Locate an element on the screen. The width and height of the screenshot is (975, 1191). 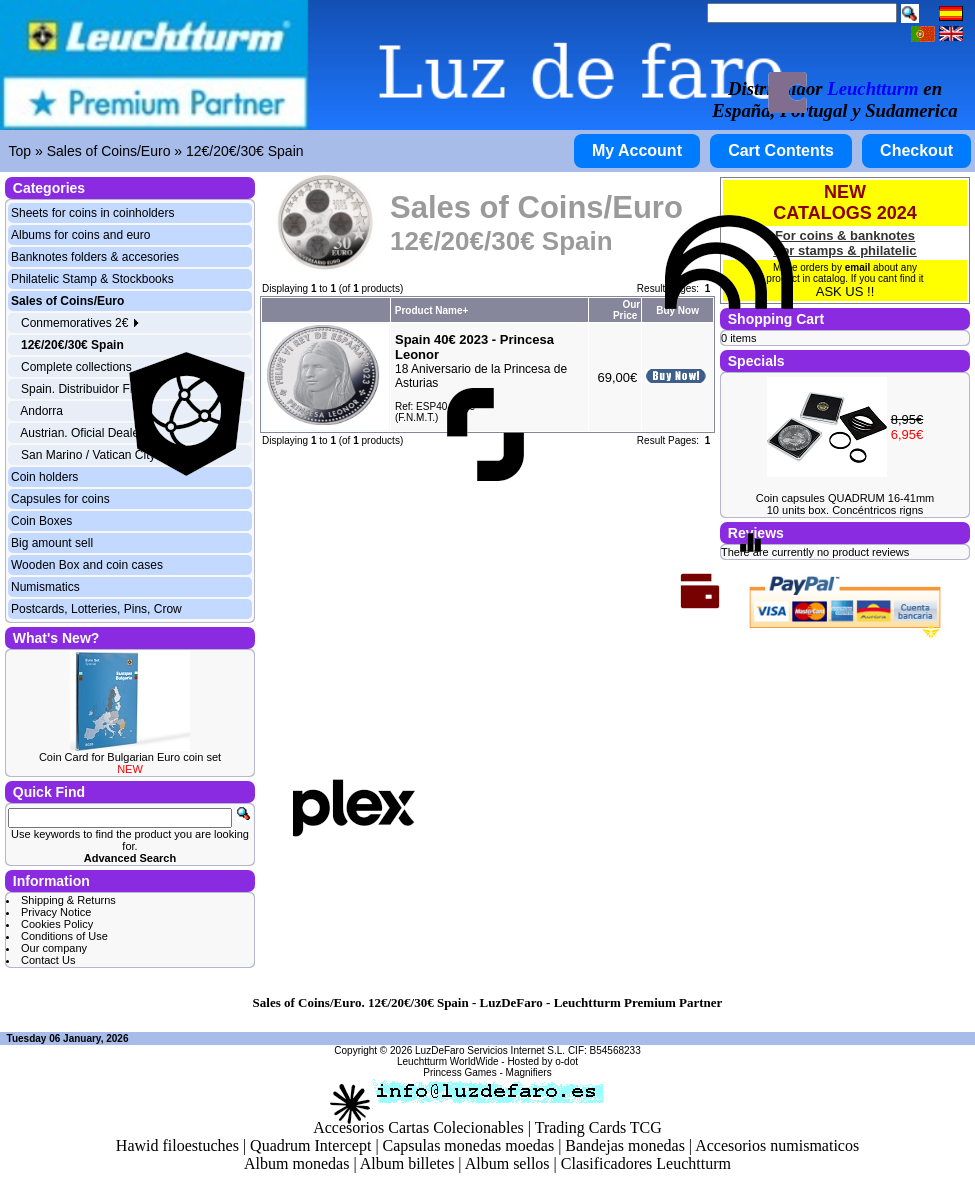
shutterstock logo is located at coordinates (485, 434).